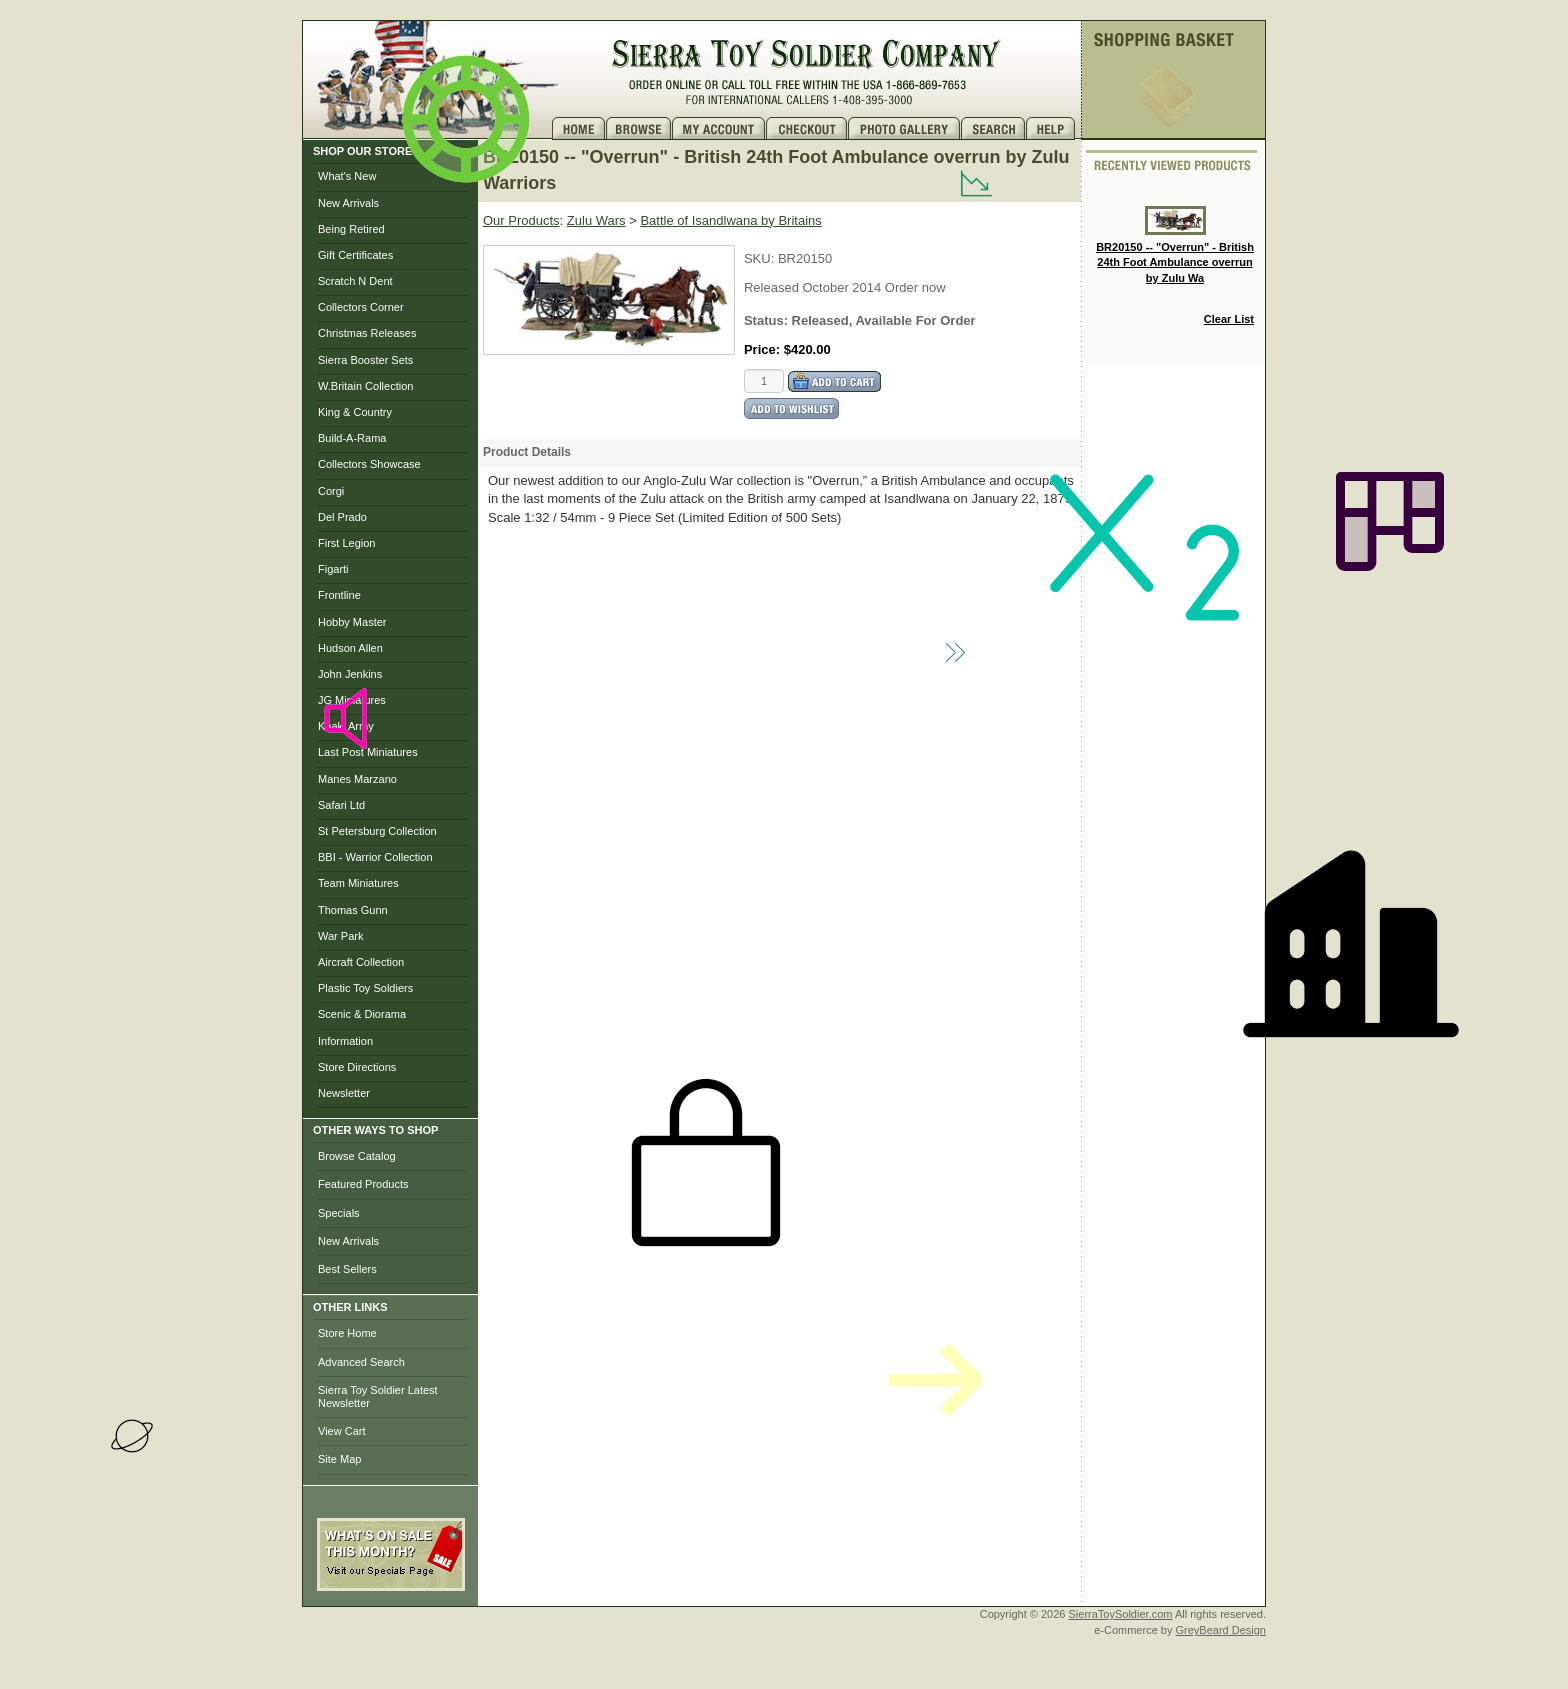 Image resolution: width=1568 pixels, height=1689 pixels. What do you see at coordinates (706, 1172) in the screenshot?
I see `lock or secure this item` at bounding box center [706, 1172].